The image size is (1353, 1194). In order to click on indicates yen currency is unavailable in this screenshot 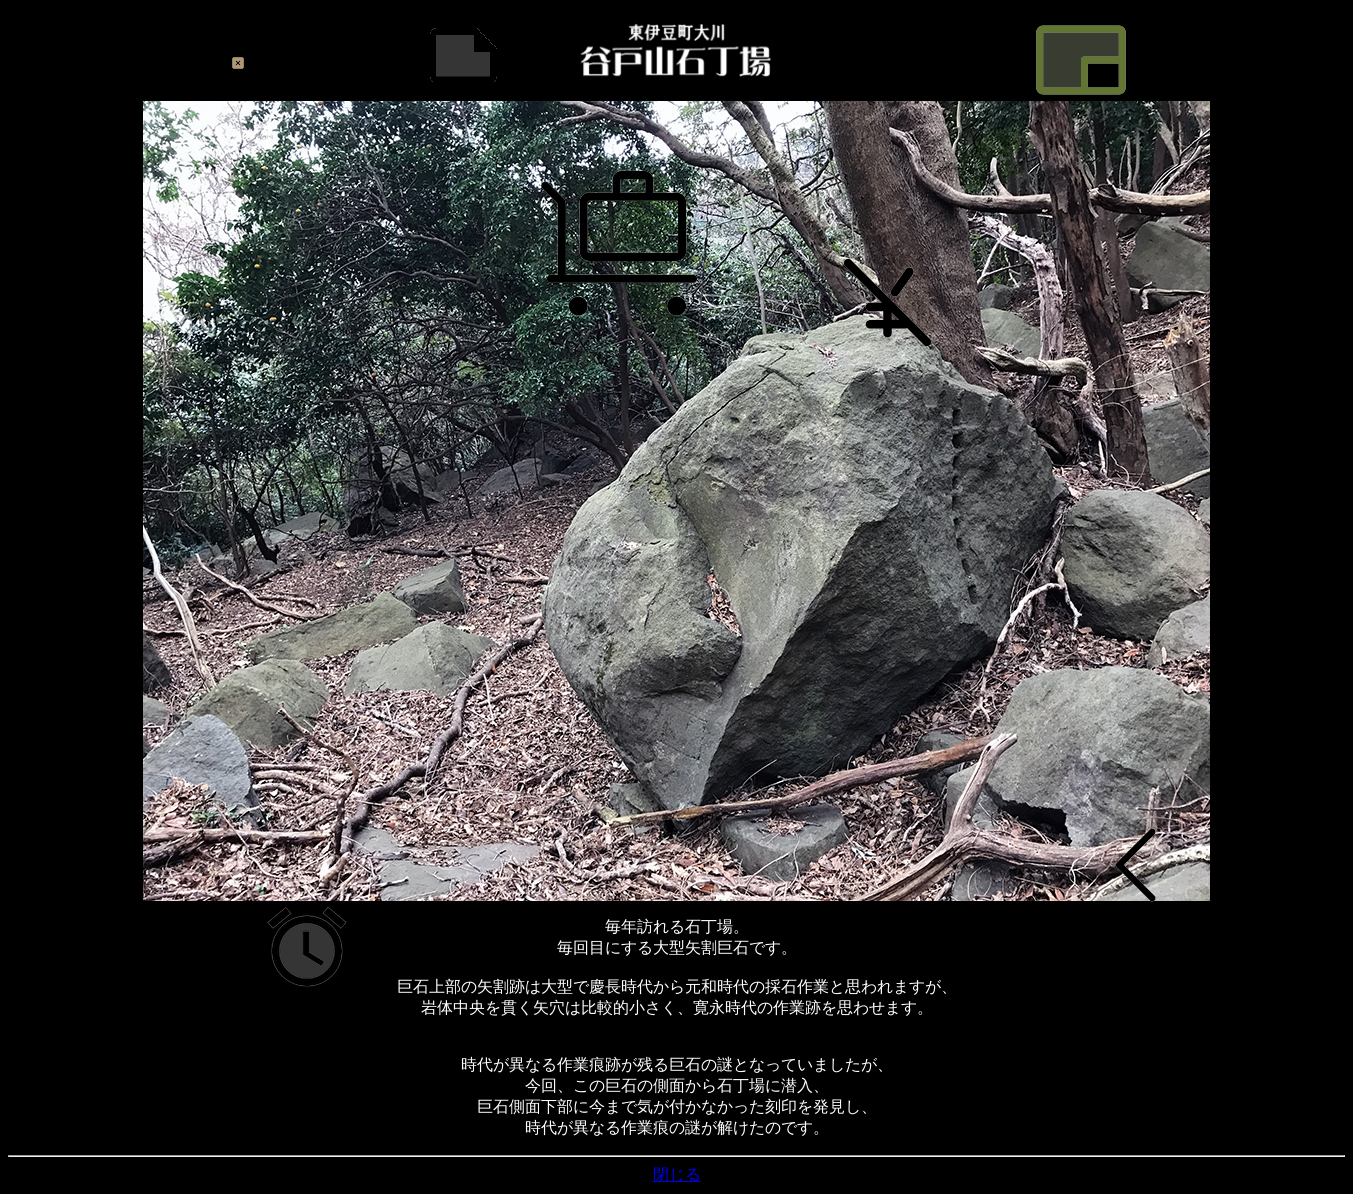, I will do `click(887, 302)`.